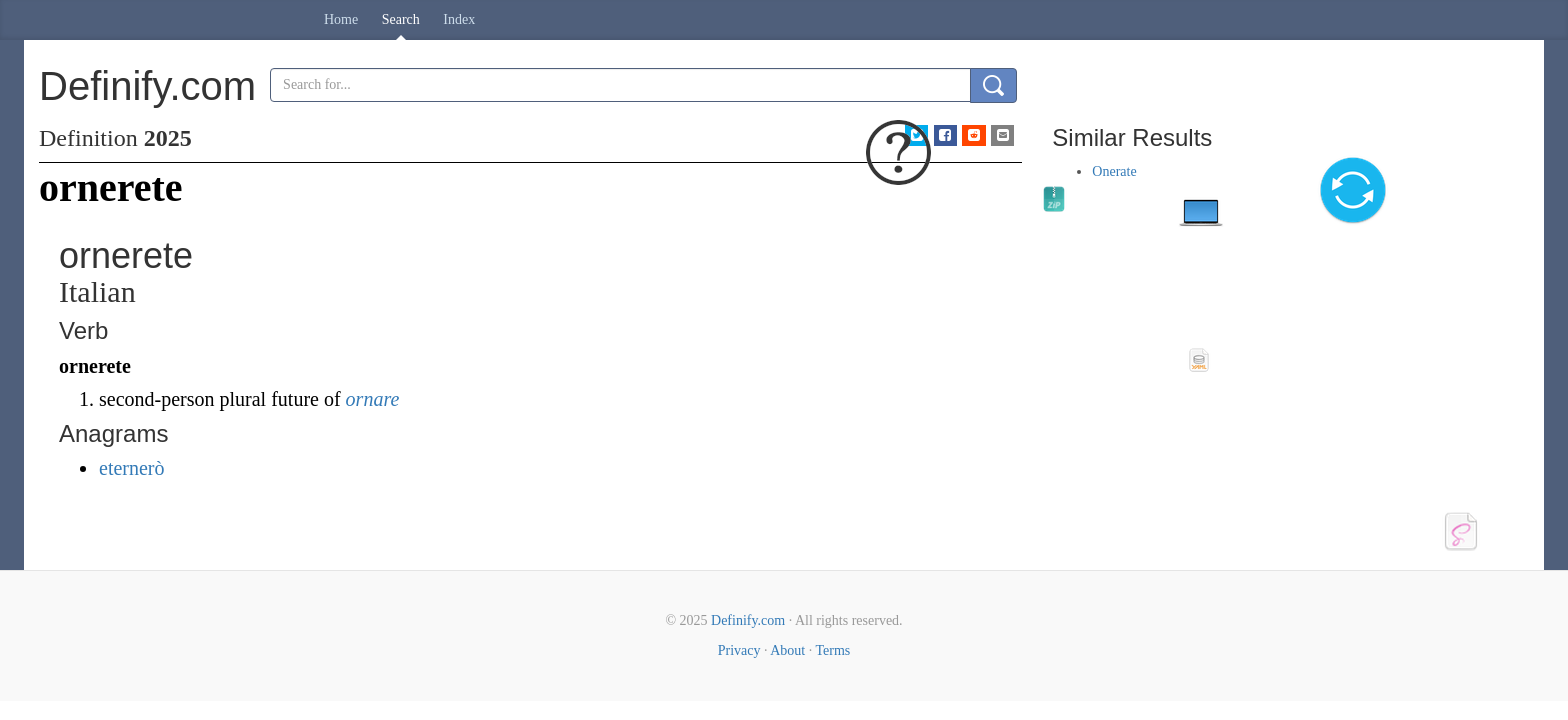 The width and height of the screenshot is (1568, 720). I want to click on indicates a sass stylesheet file, so click(1461, 531).